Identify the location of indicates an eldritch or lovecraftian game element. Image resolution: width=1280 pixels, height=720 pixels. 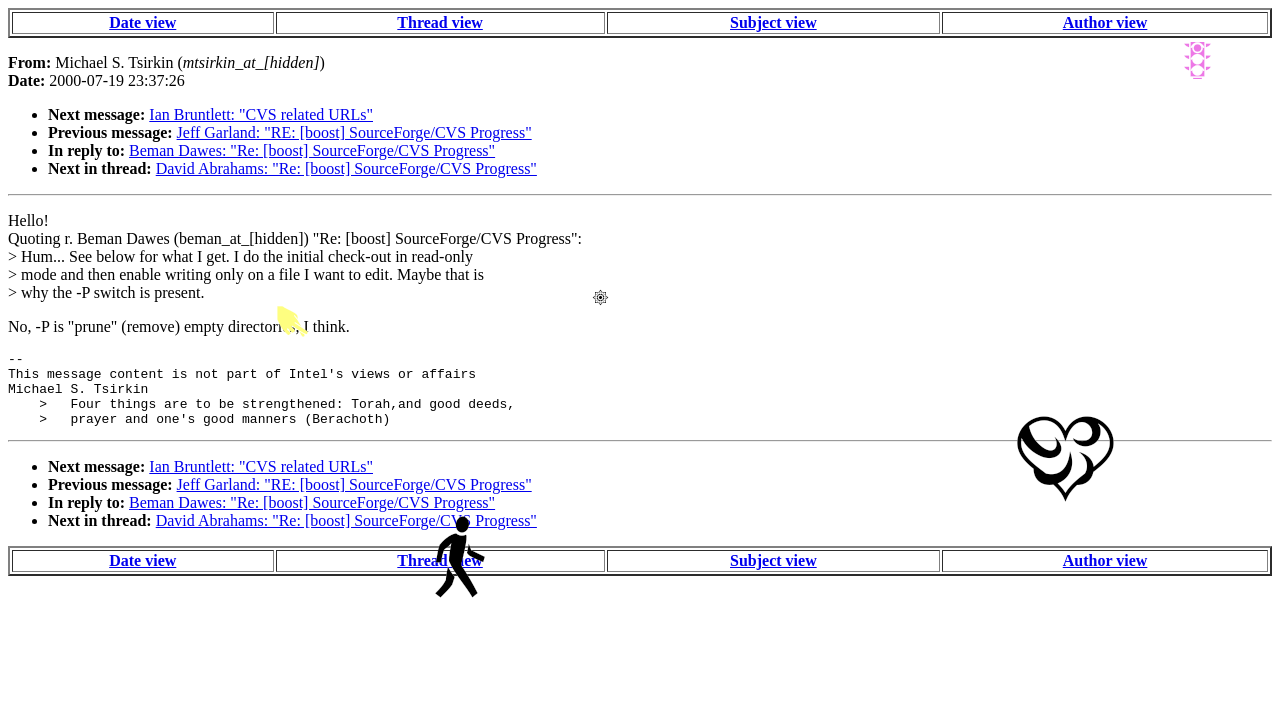
(1065, 456).